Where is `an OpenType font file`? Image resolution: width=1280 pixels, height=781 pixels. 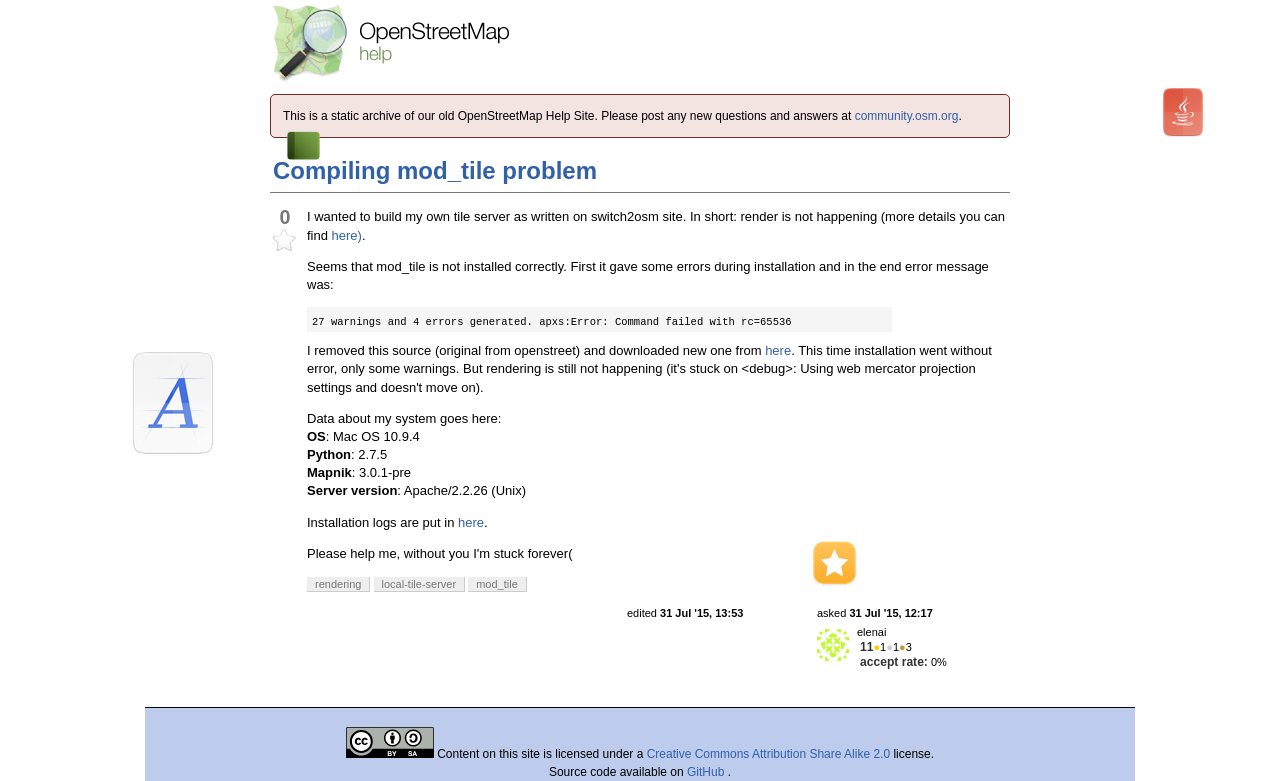 an OpenType font file is located at coordinates (173, 403).